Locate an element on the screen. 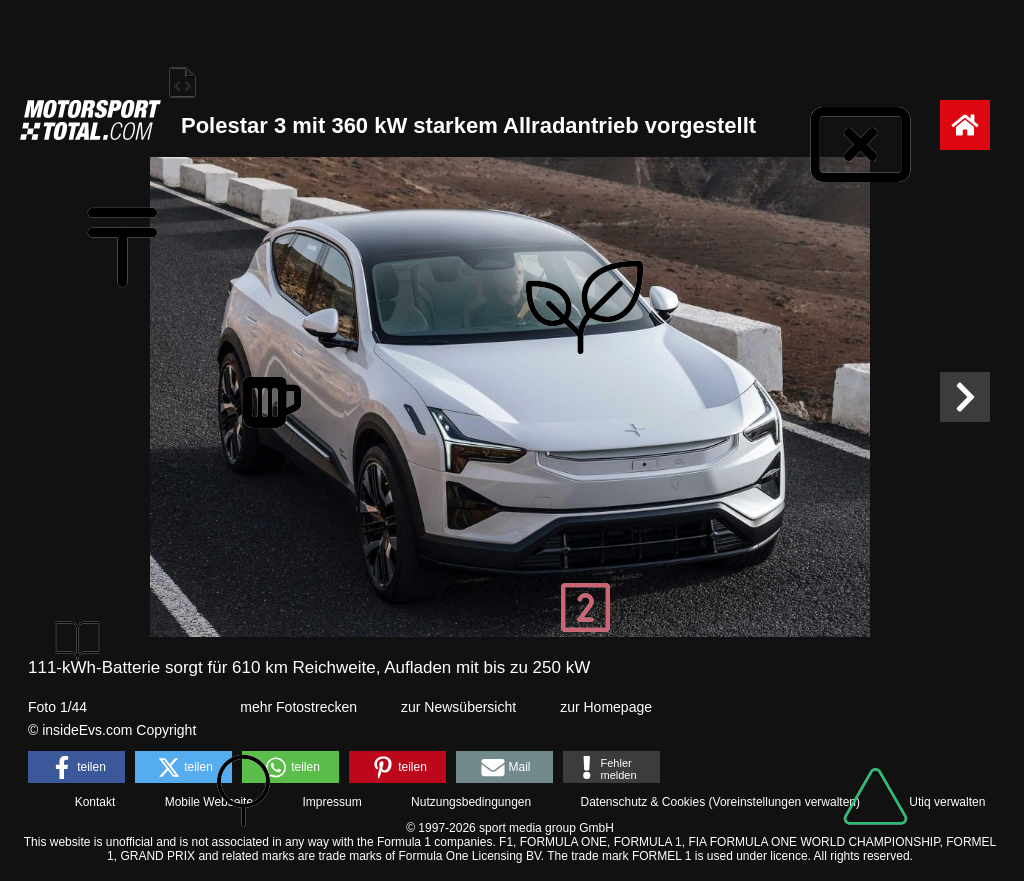  close or dismiss a window is located at coordinates (860, 144).